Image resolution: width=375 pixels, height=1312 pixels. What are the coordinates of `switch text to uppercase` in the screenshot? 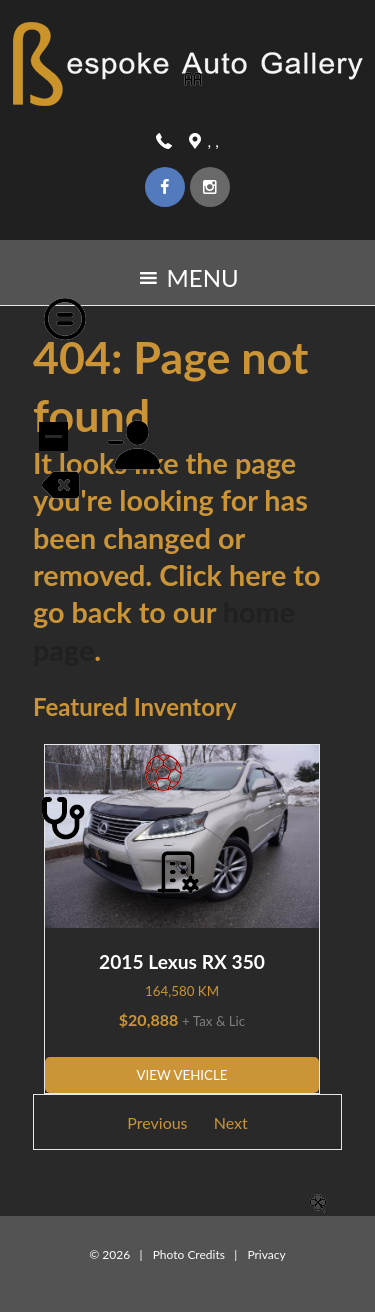 It's located at (193, 79).